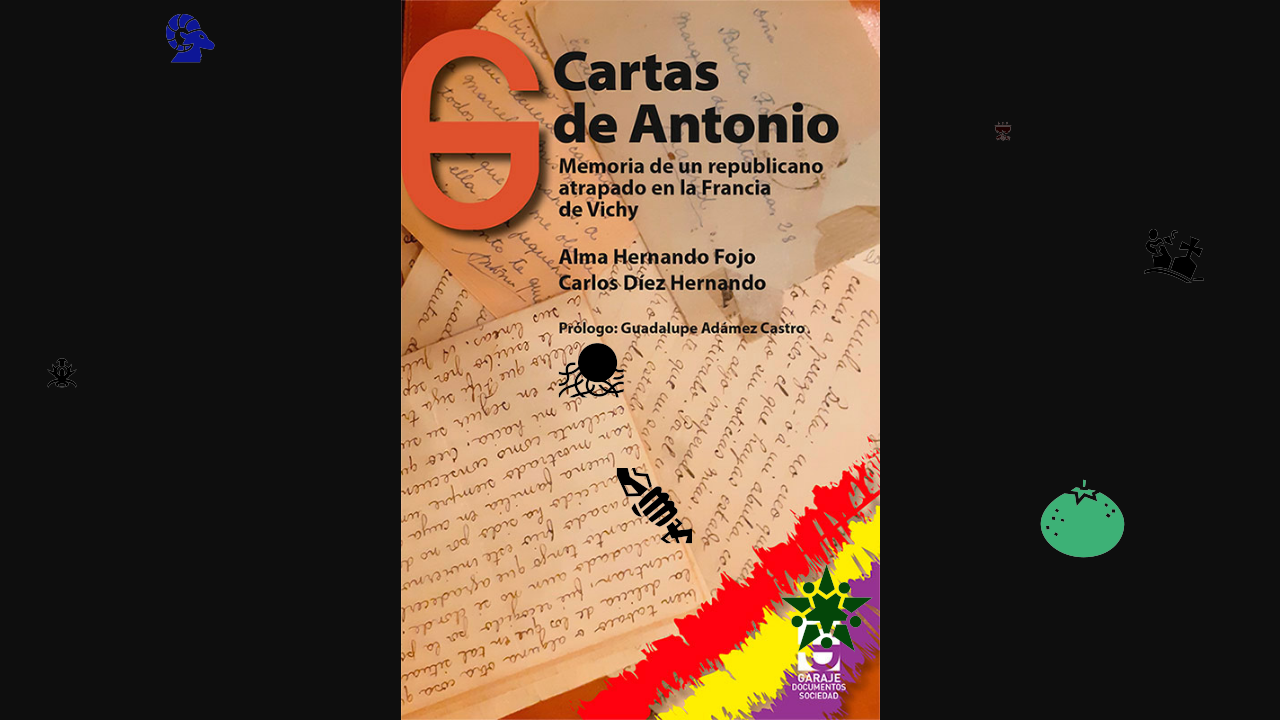 The width and height of the screenshot is (1280, 720). Describe the element at coordinates (591, 365) in the screenshot. I see `indicates a noodle or pasta dish item` at that location.